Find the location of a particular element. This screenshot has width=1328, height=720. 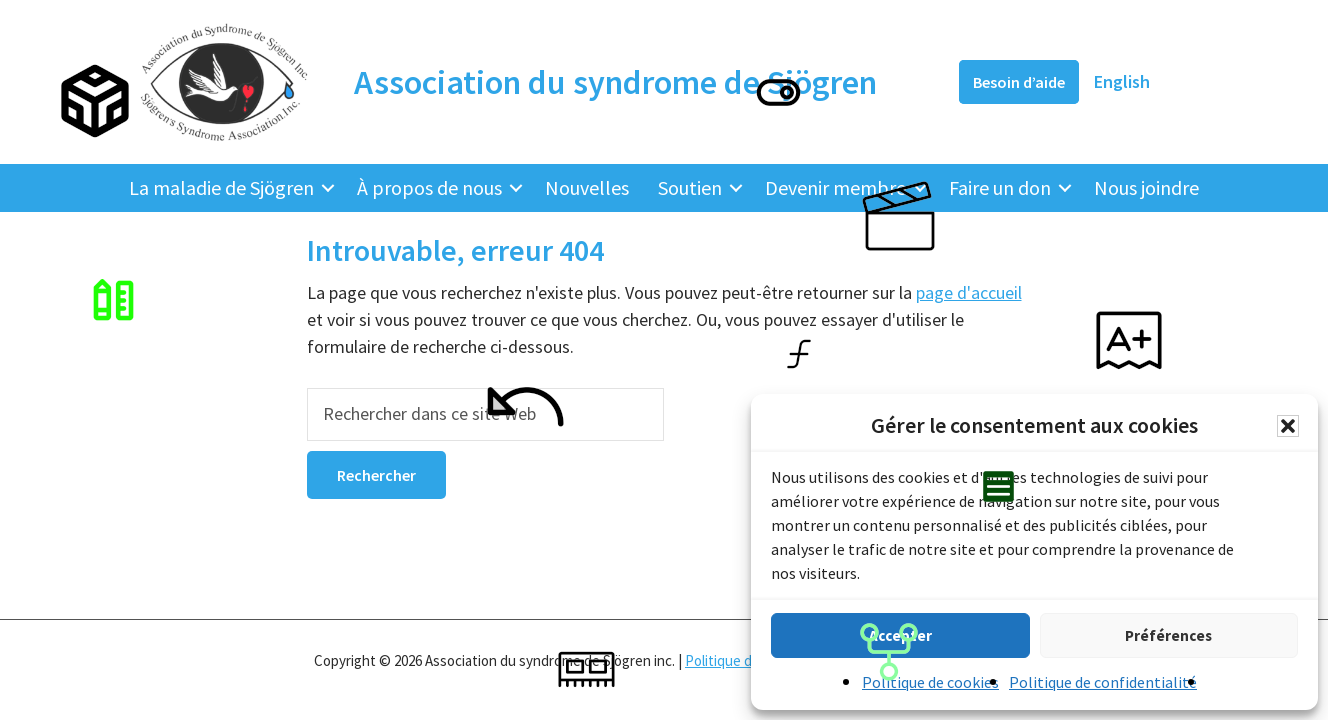

view list of items is located at coordinates (998, 486).